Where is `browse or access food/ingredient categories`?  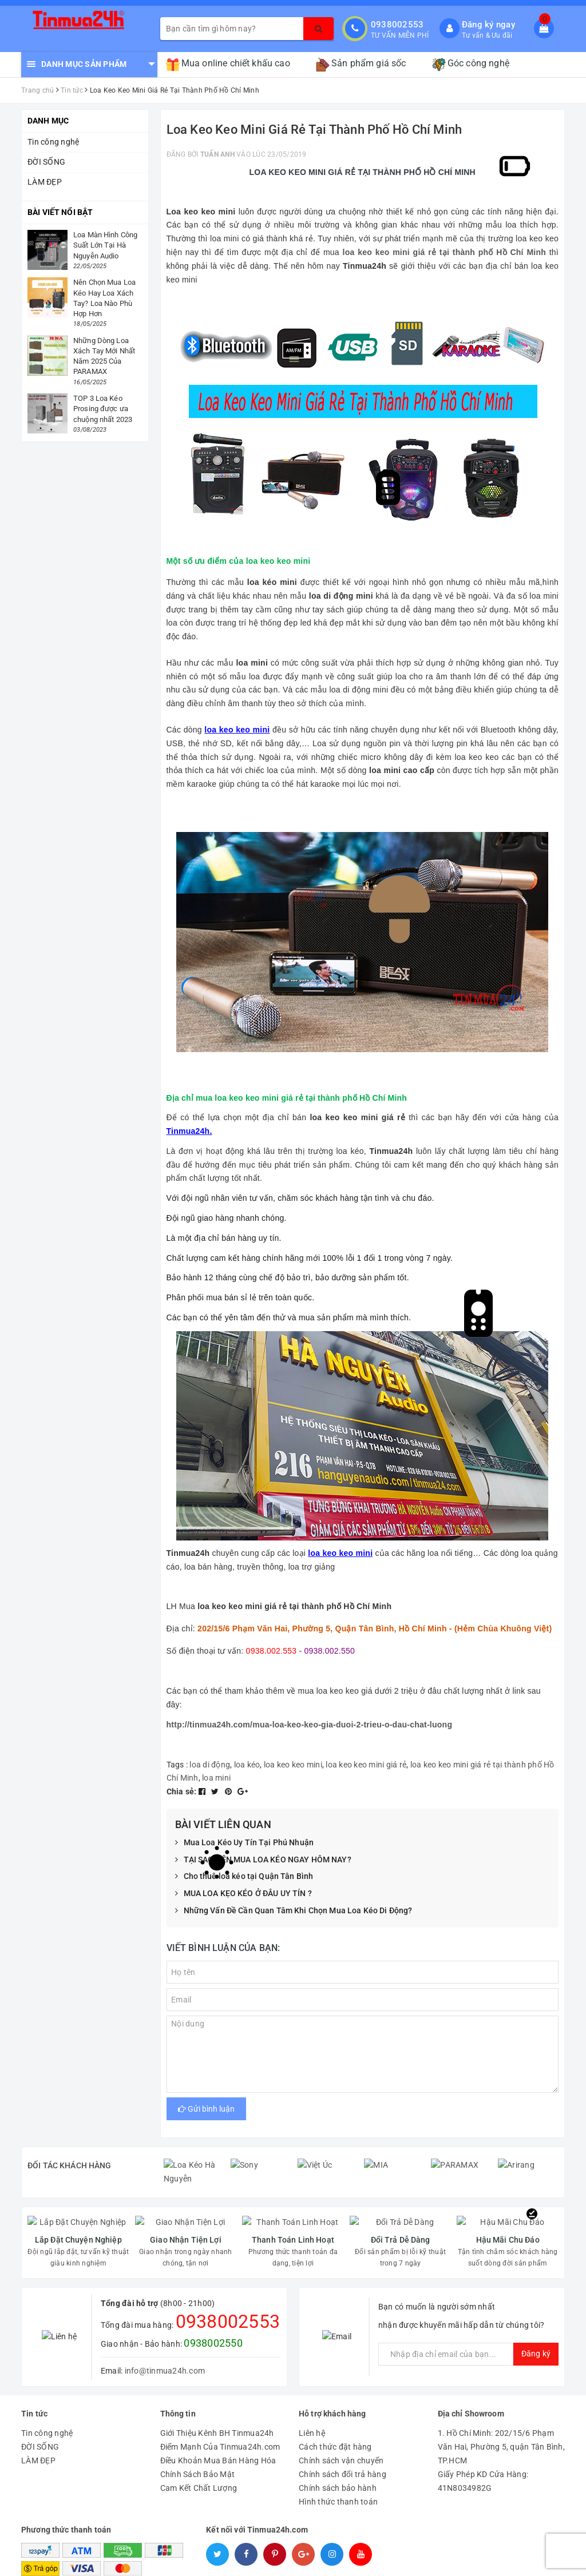
browse or access food/ingredient categories is located at coordinates (399, 909).